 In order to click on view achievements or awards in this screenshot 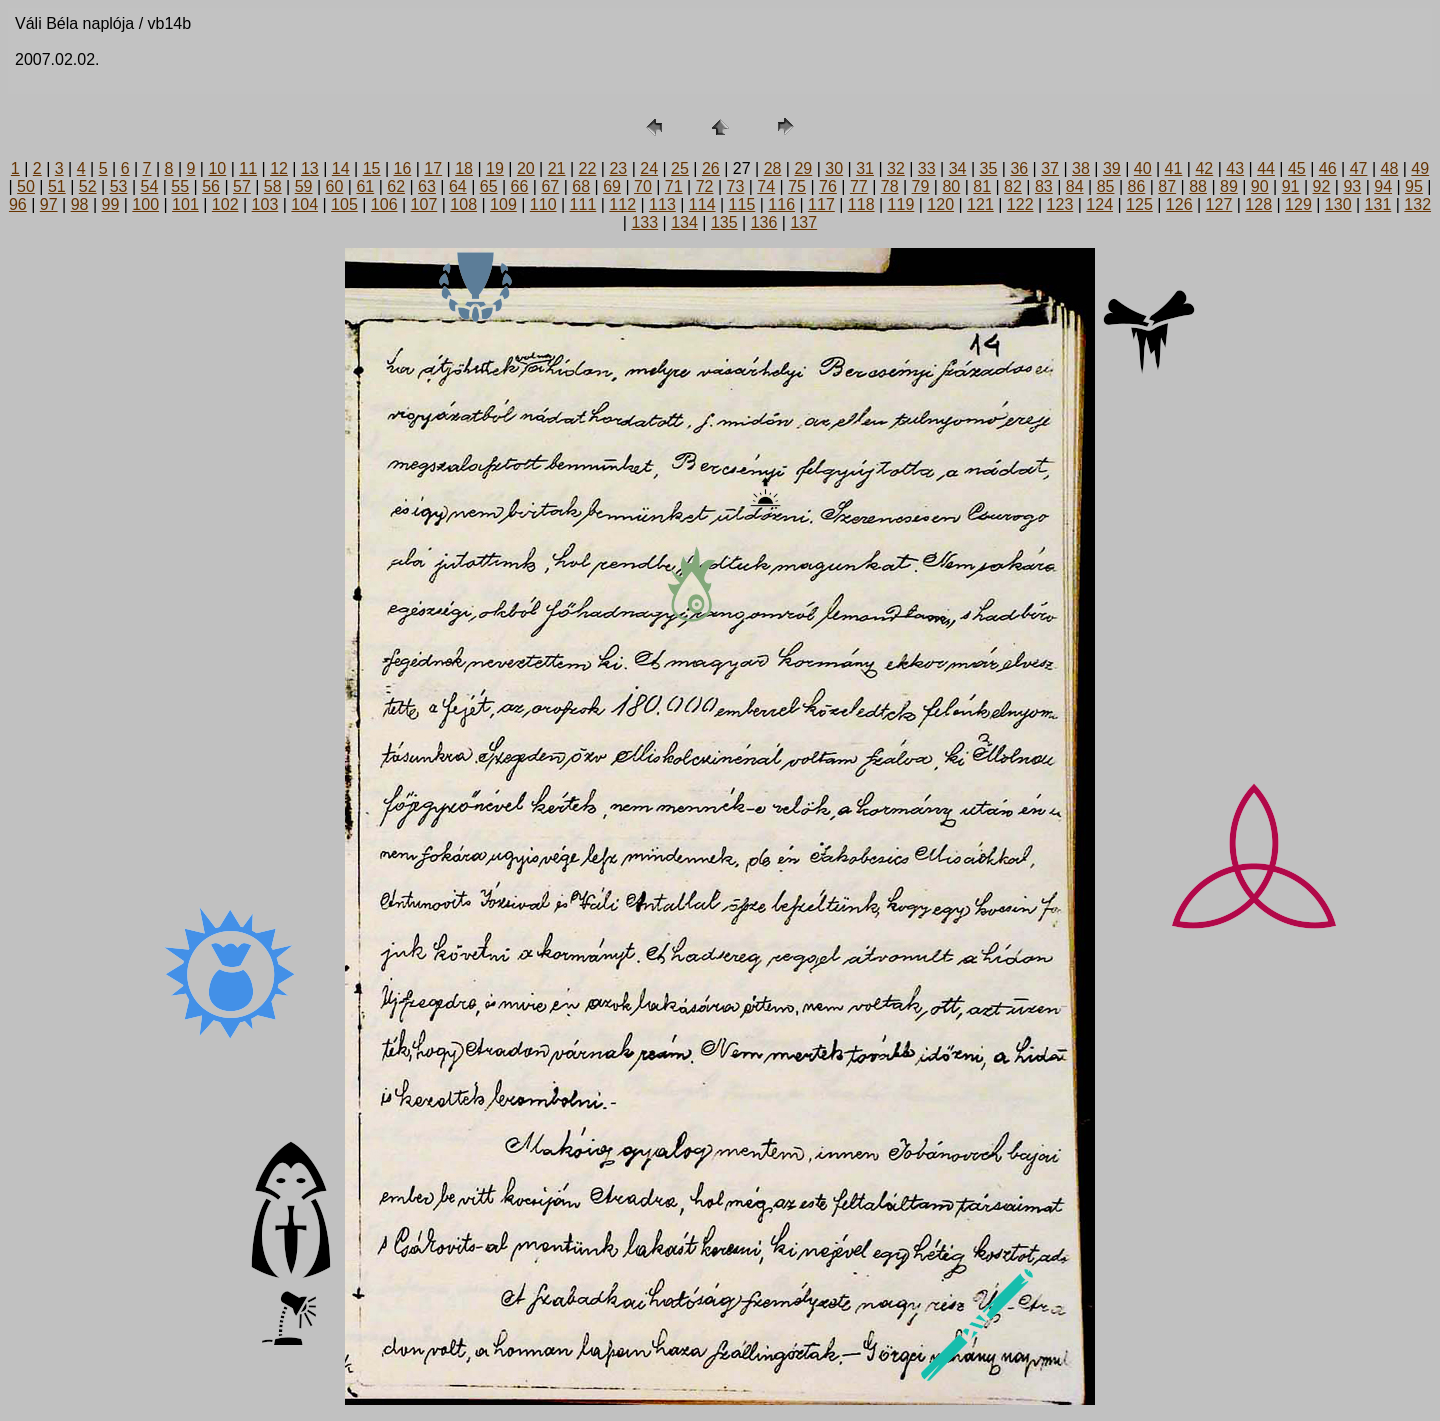, I will do `click(475, 285)`.